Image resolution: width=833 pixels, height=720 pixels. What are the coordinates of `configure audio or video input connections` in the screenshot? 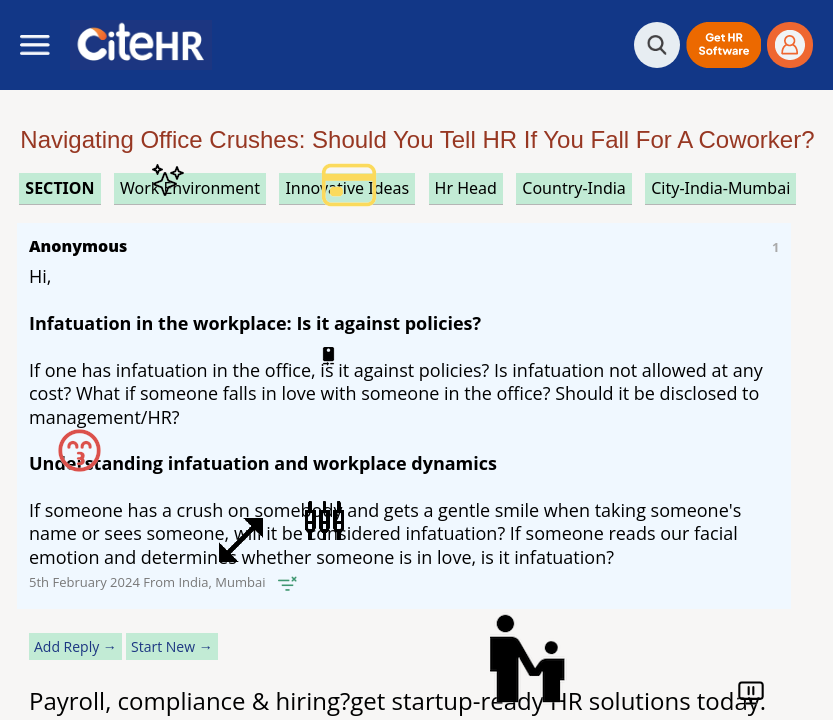 It's located at (324, 520).